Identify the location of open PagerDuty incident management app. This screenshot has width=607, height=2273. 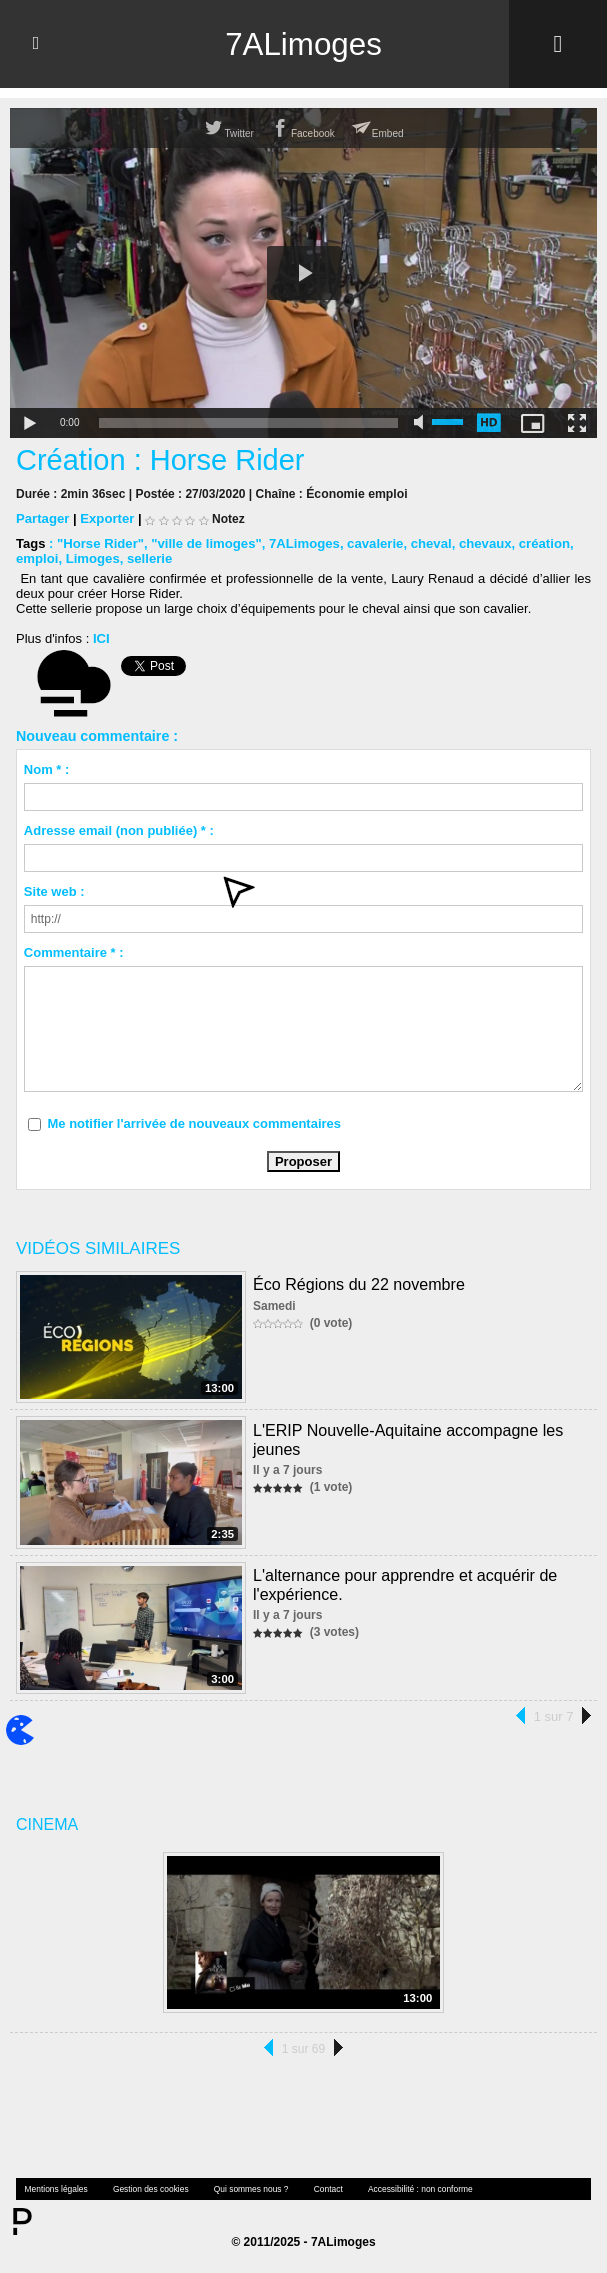
(22, 2221).